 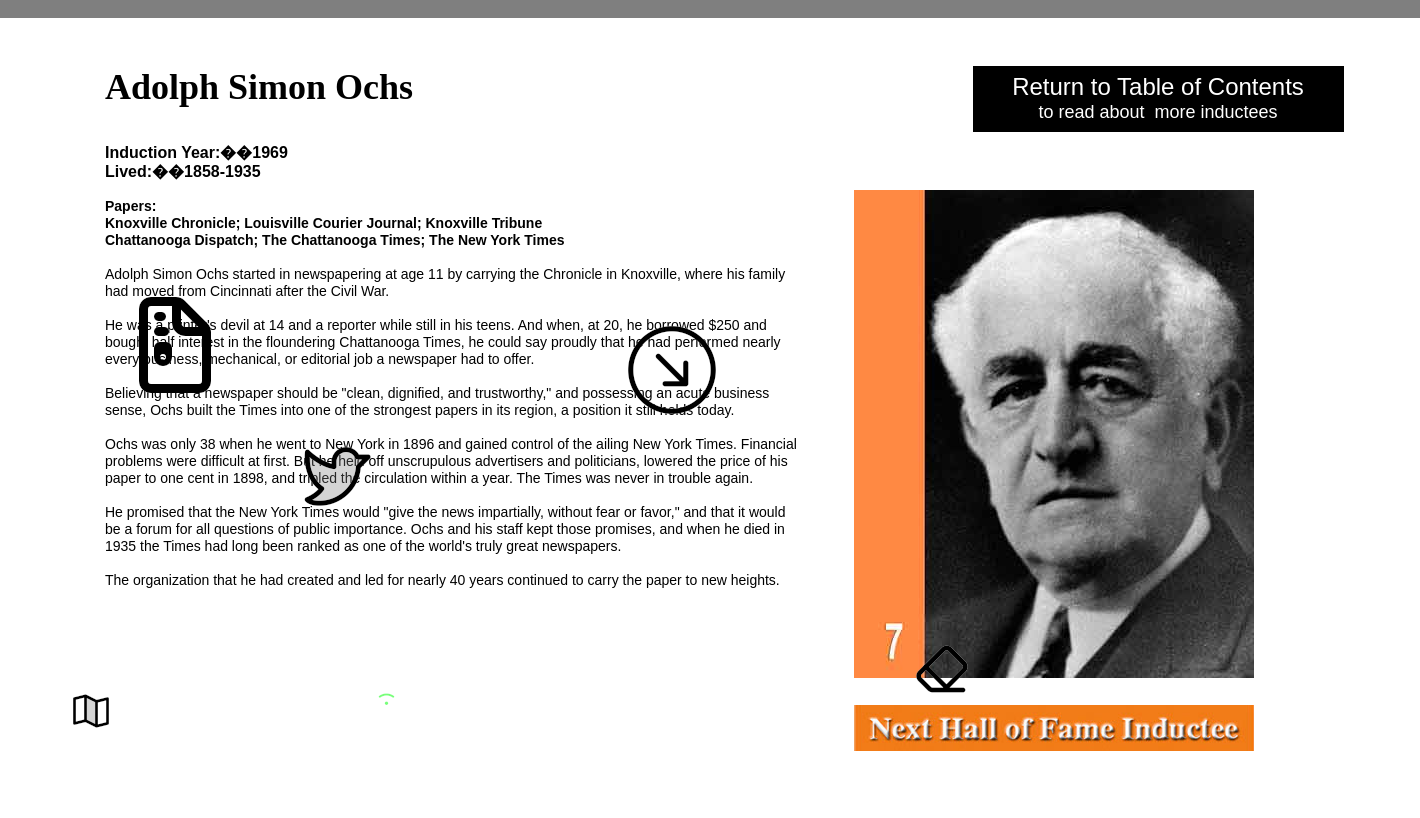 I want to click on indicates weak wifi signal strength, so click(x=386, y=690).